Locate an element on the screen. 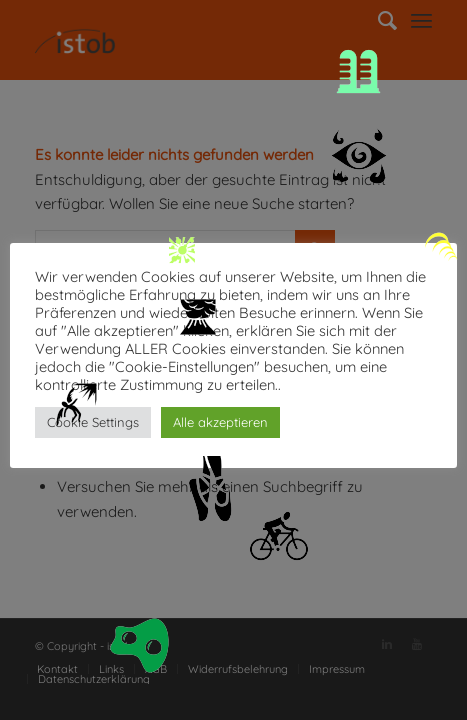  represents a data center or server infrastructure is located at coordinates (358, 71).